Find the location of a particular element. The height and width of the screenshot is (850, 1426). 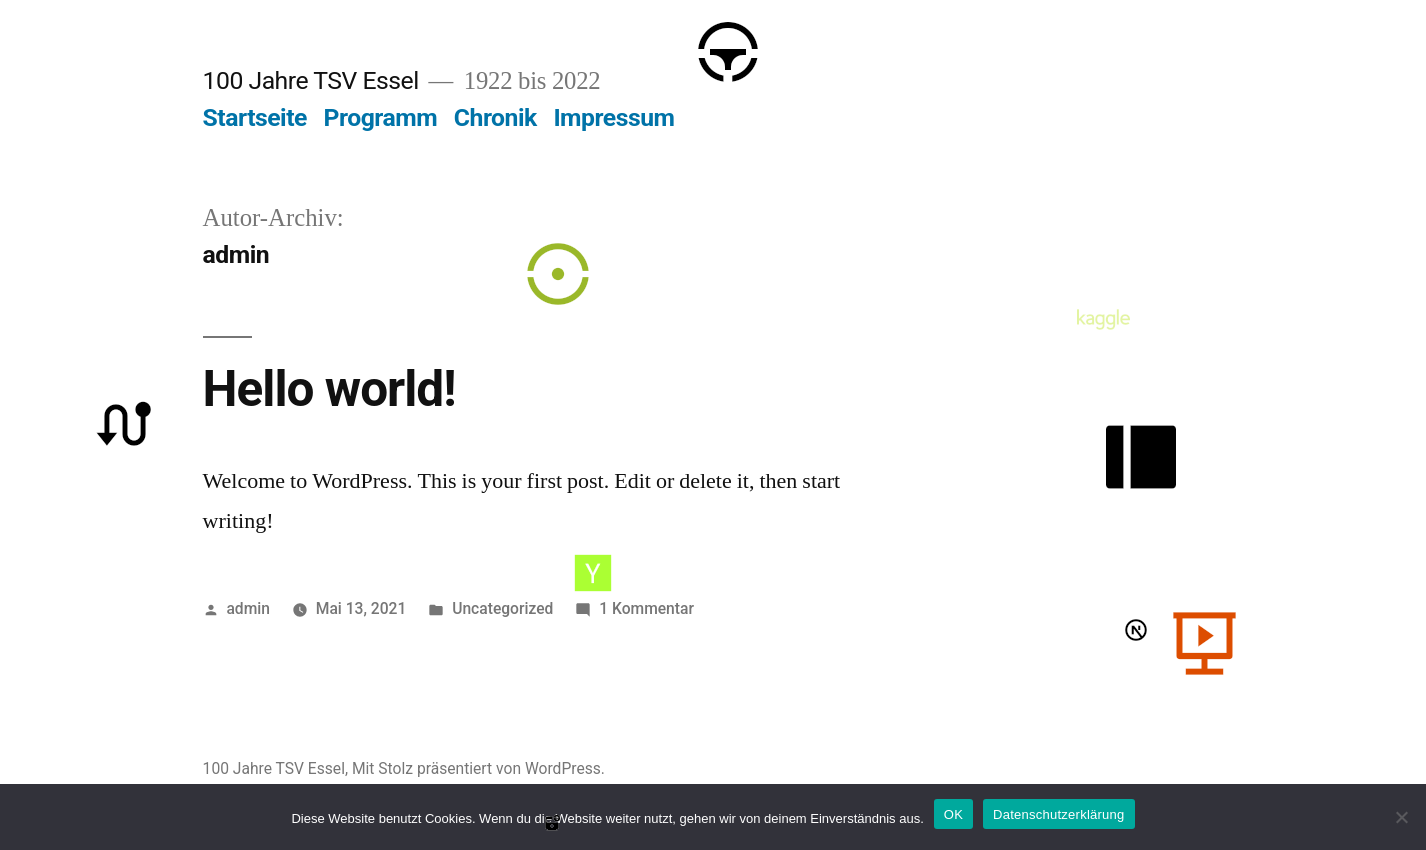

Next.js framework logo is located at coordinates (1136, 630).